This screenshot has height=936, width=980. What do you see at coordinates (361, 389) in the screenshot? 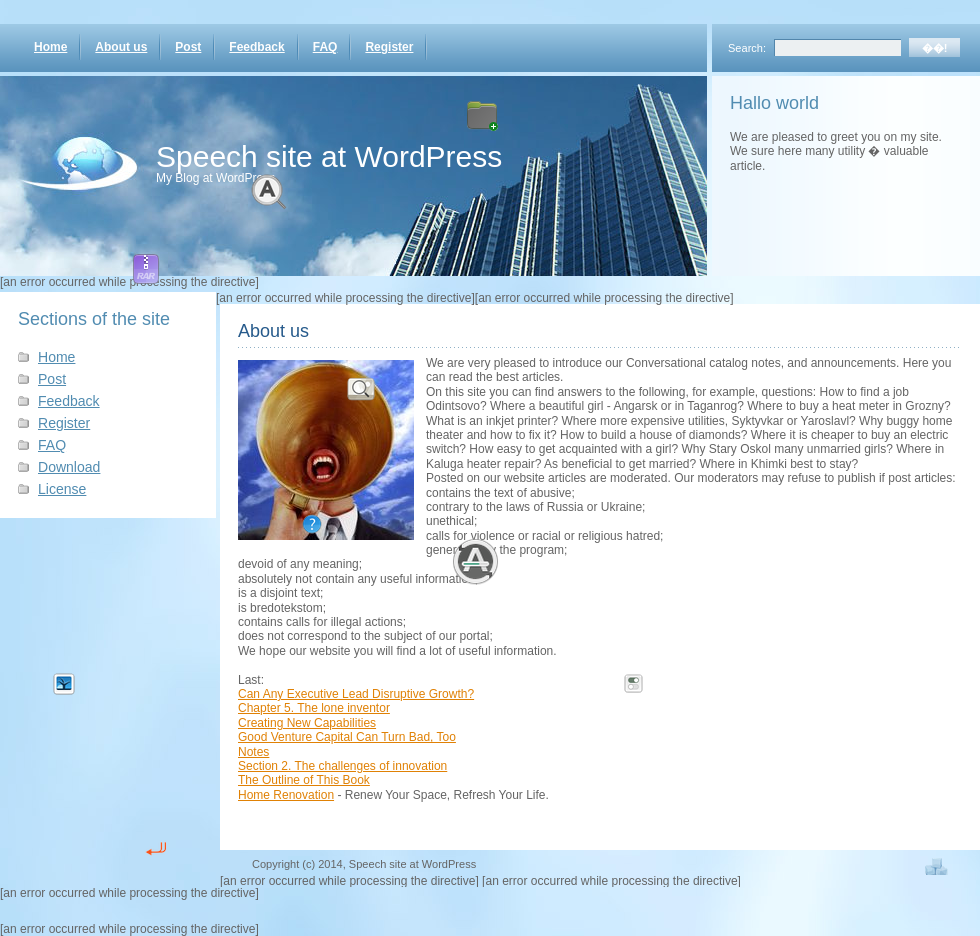
I see `open the image viewer application` at bounding box center [361, 389].